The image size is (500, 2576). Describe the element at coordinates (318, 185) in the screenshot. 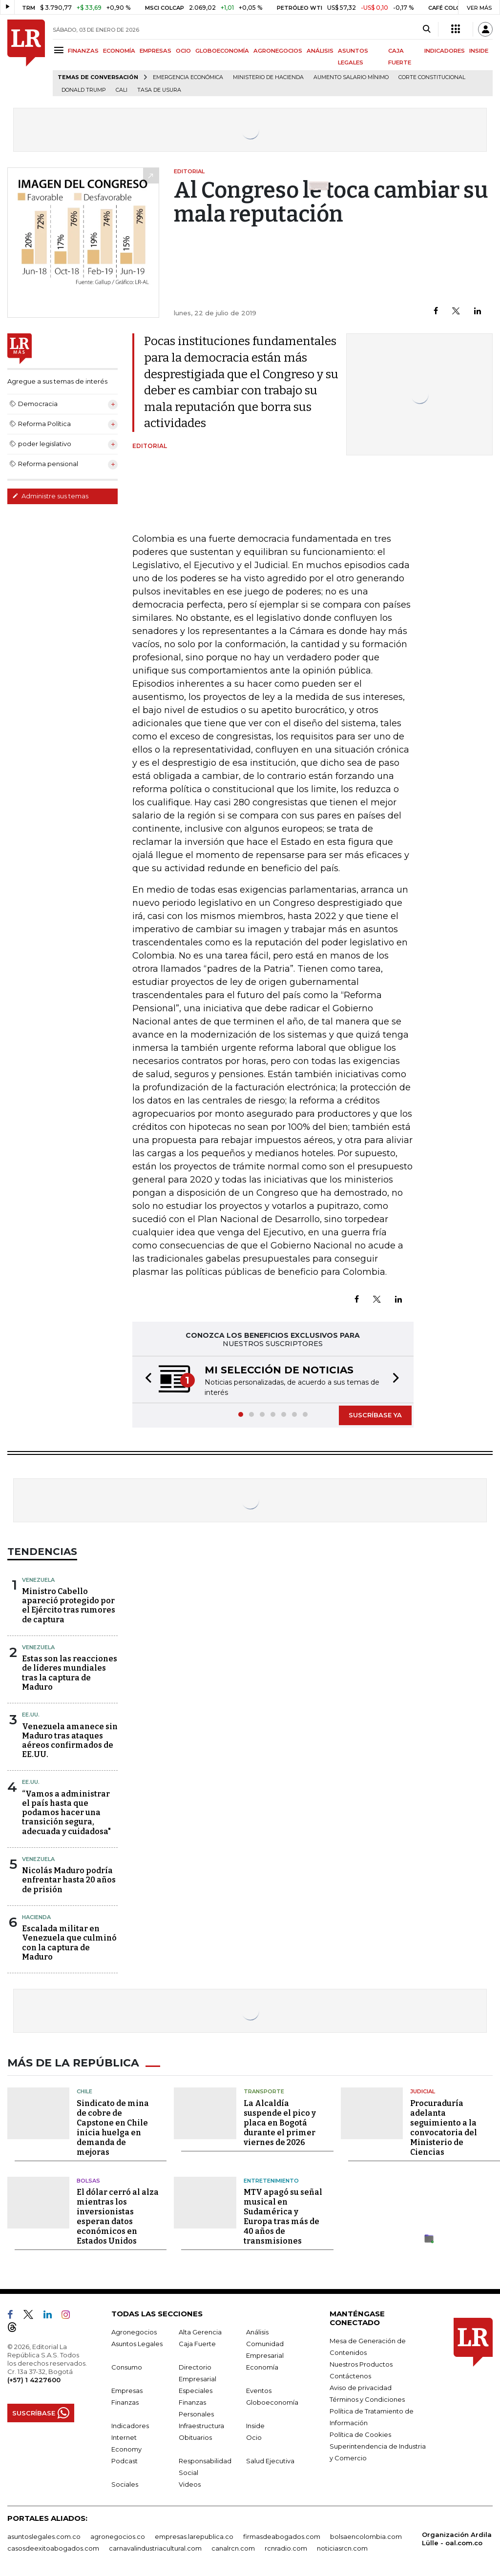

I see `connect to a wireless bluetooth keyboard` at that location.